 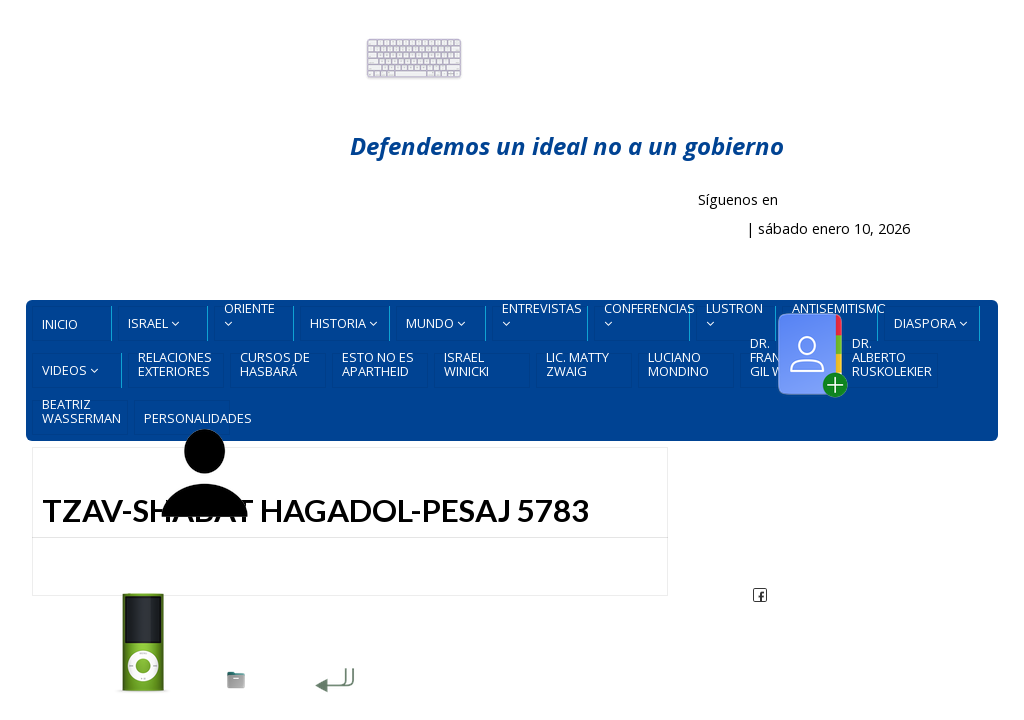 I want to click on connect your Facebook account, so click(x=760, y=595).